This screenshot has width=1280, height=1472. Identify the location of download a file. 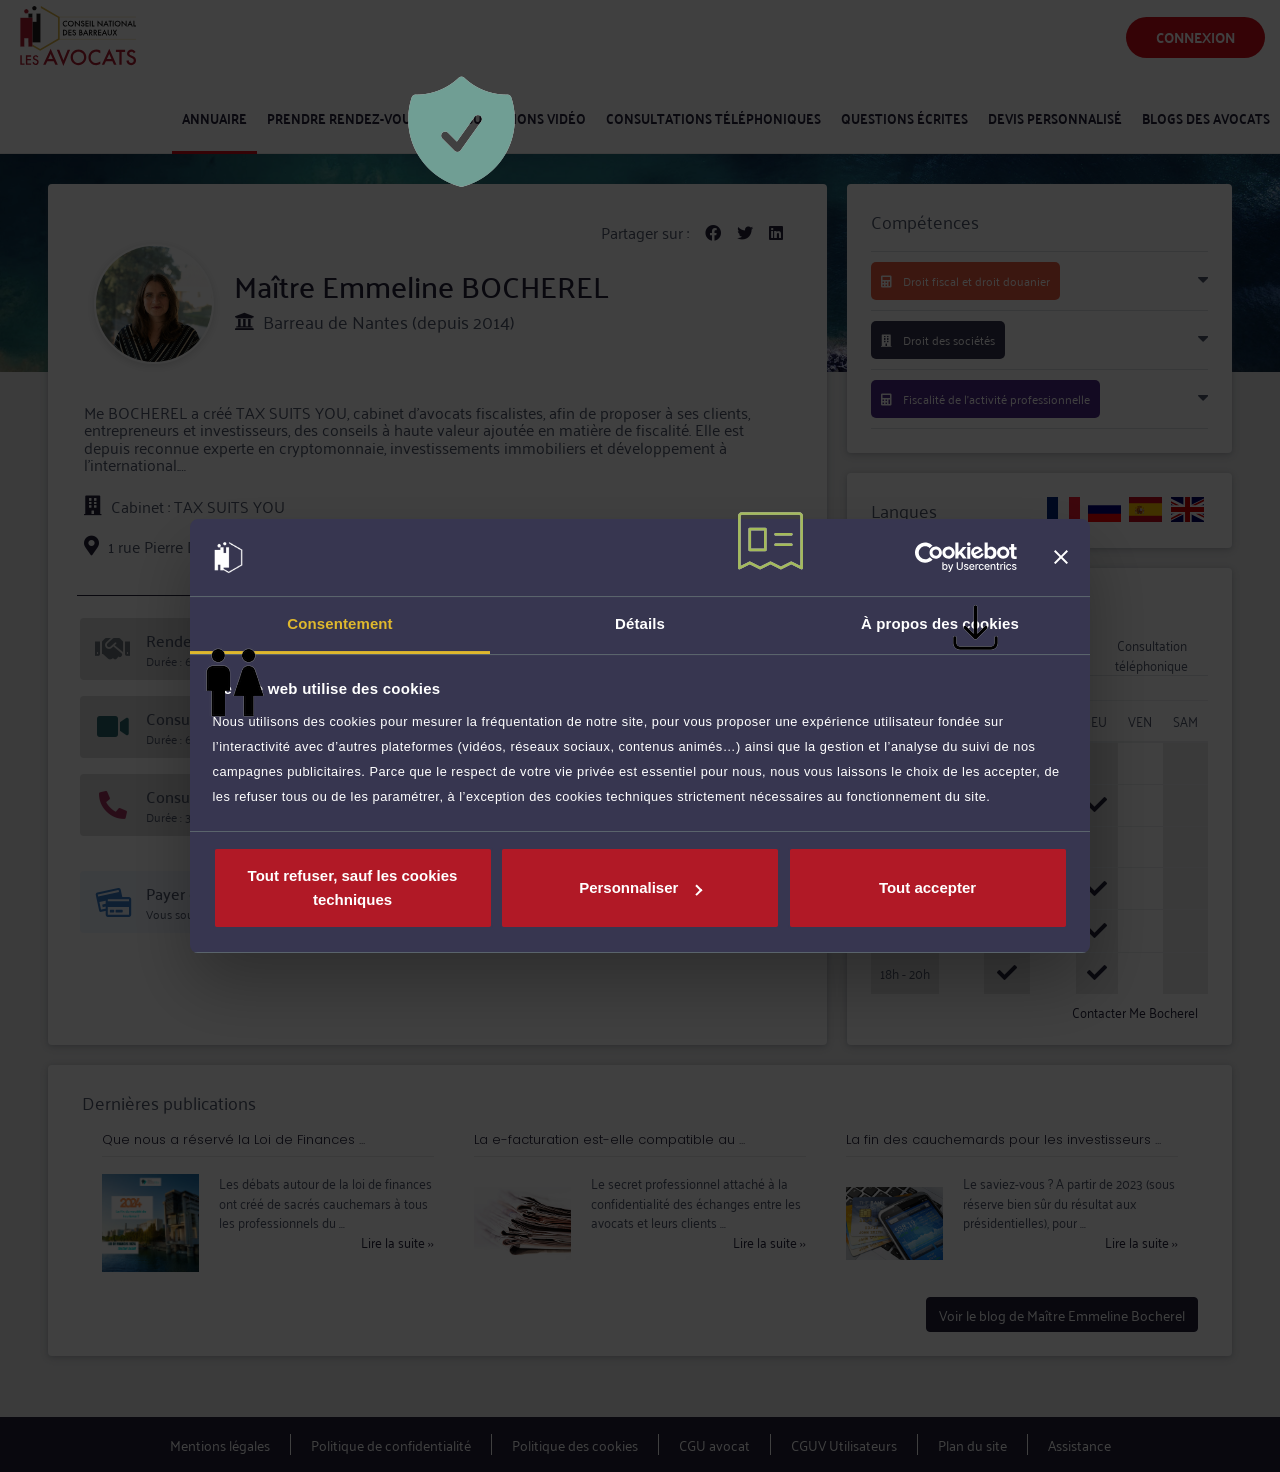
(975, 627).